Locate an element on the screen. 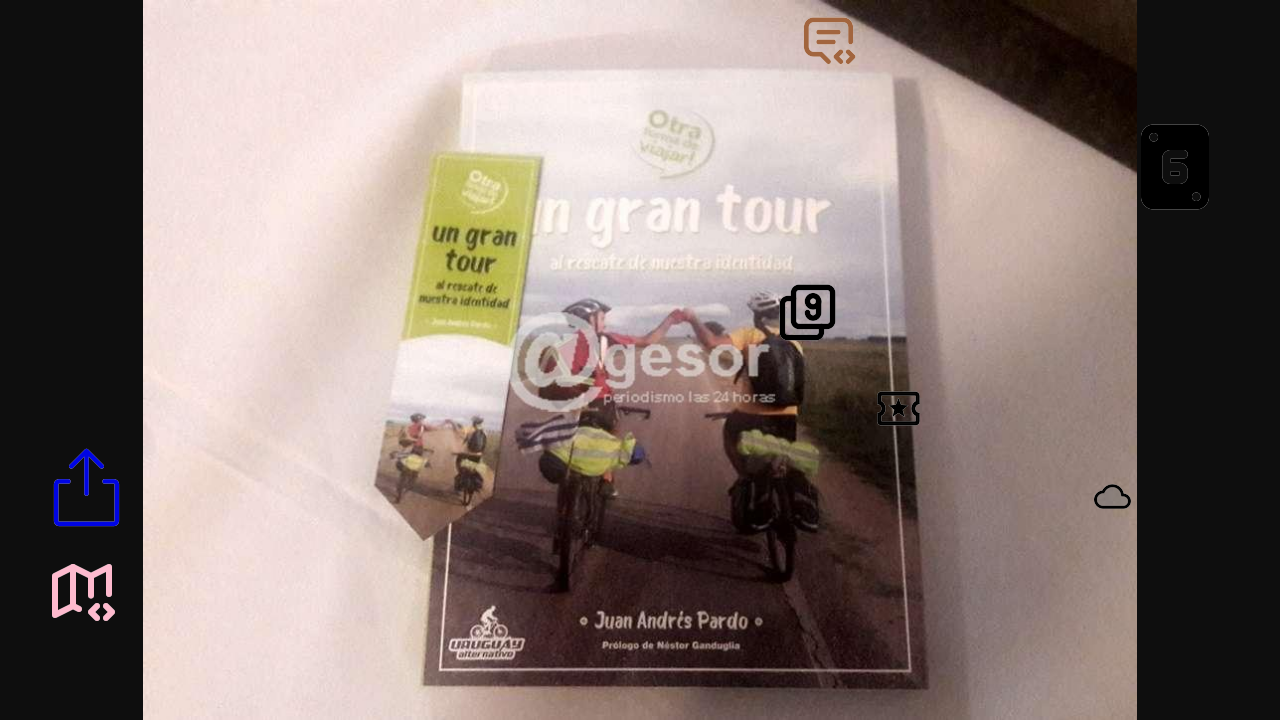 The image size is (1280, 720). view code snippets in messages is located at coordinates (828, 39).